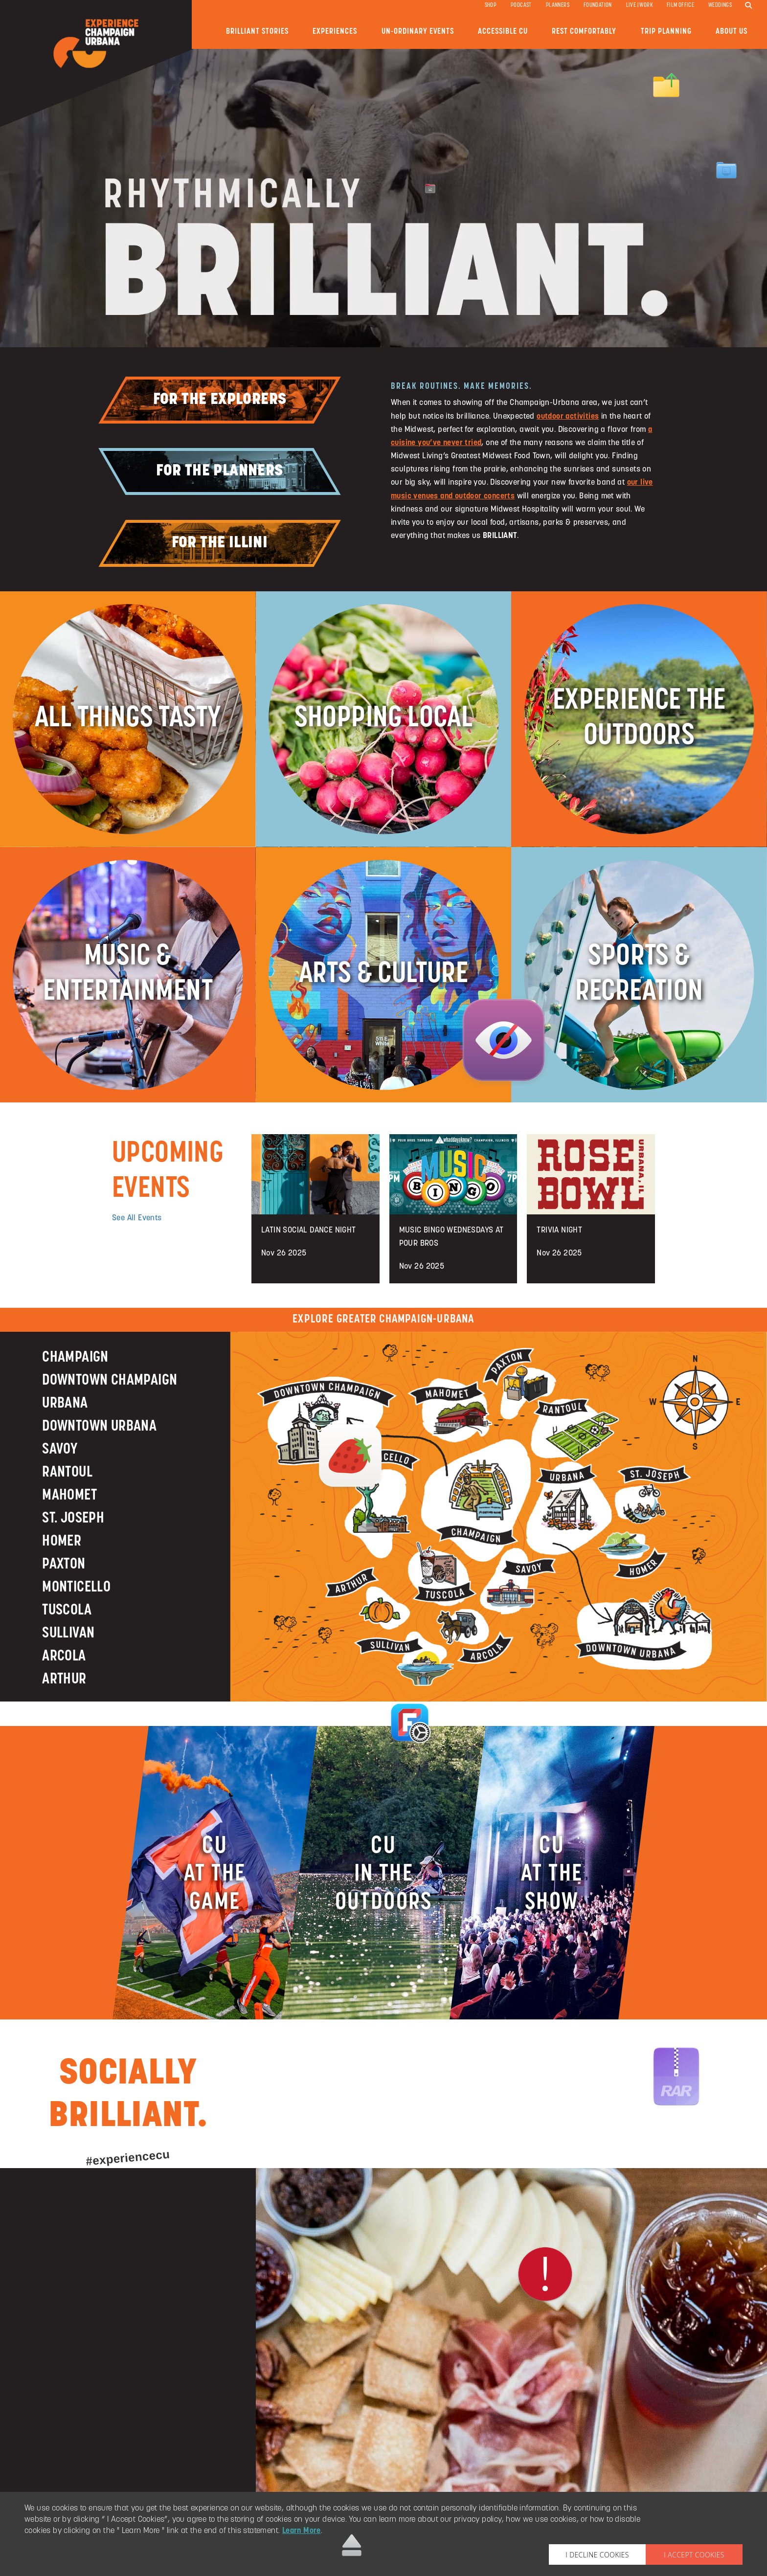 Image resolution: width=767 pixels, height=2576 pixels. What do you see at coordinates (503, 1041) in the screenshot?
I see `open privacy and security settings` at bounding box center [503, 1041].